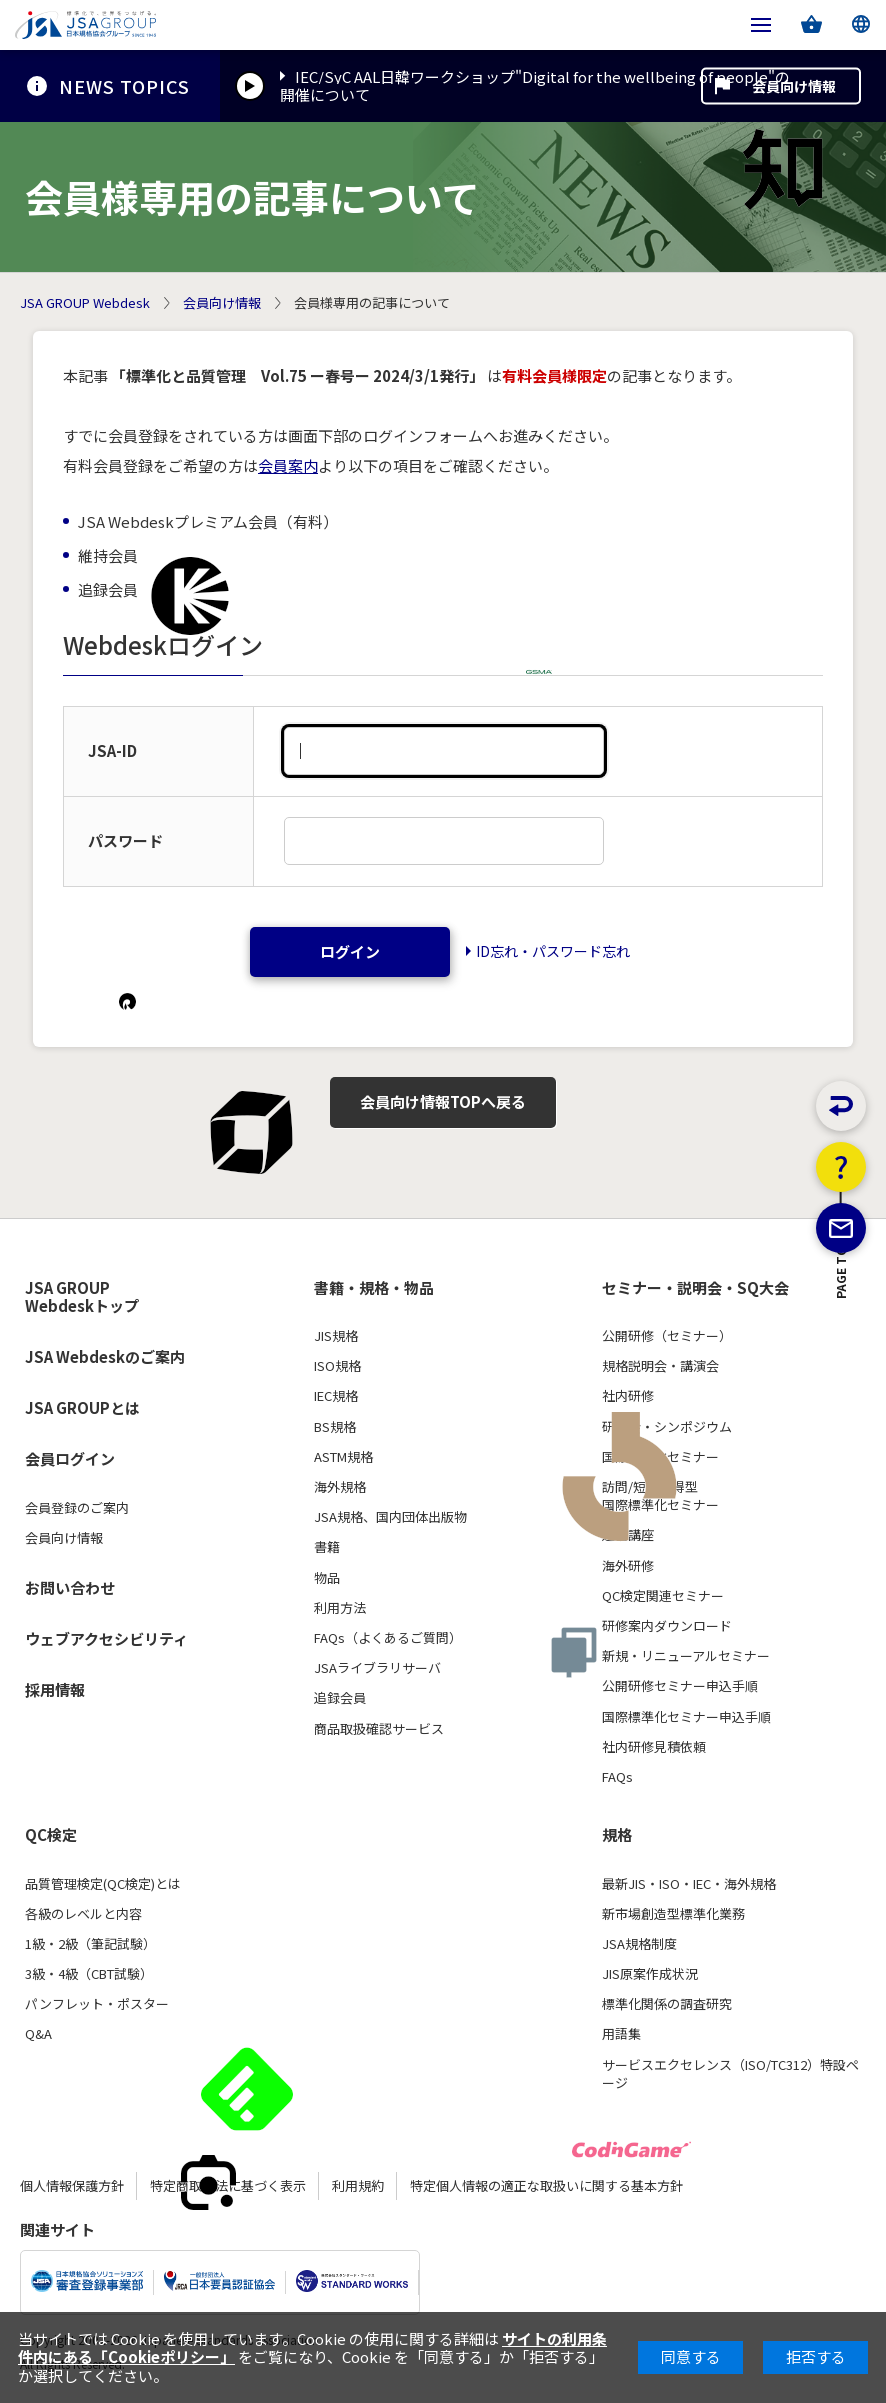 This screenshot has width=886, height=2403. Describe the element at coordinates (783, 168) in the screenshot. I see `open zhihu app` at that location.